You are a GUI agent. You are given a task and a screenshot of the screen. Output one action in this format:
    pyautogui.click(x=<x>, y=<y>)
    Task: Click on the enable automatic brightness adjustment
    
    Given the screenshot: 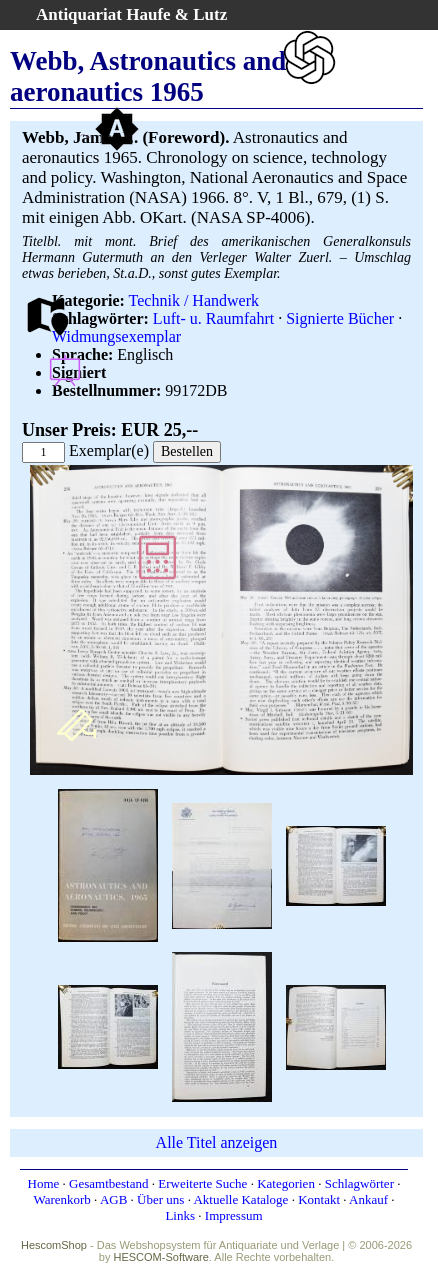 What is the action you would take?
    pyautogui.click(x=117, y=129)
    